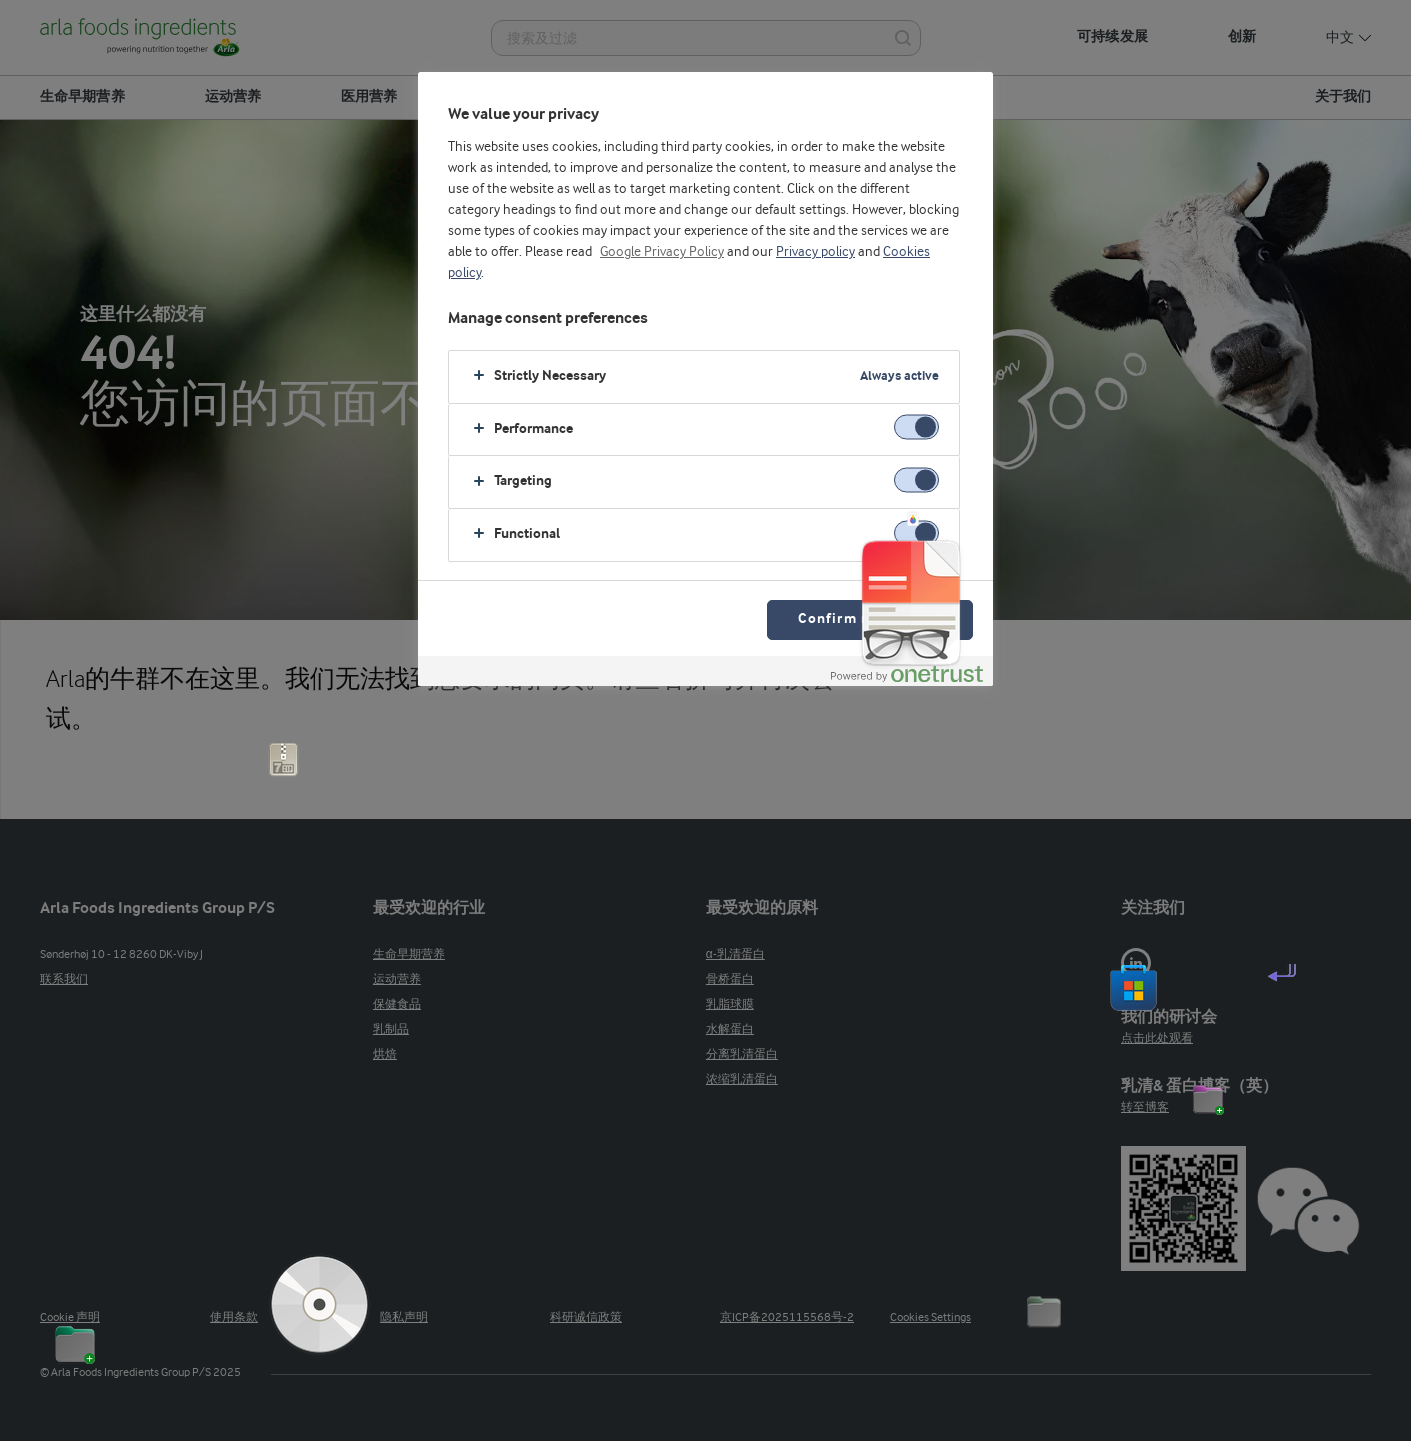 This screenshot has width=1411, height=1441. Describe the element at coordinates (913, 519) in the screenshot. I see `file type indicator for IT87 hardware monitor configuration` at that location.